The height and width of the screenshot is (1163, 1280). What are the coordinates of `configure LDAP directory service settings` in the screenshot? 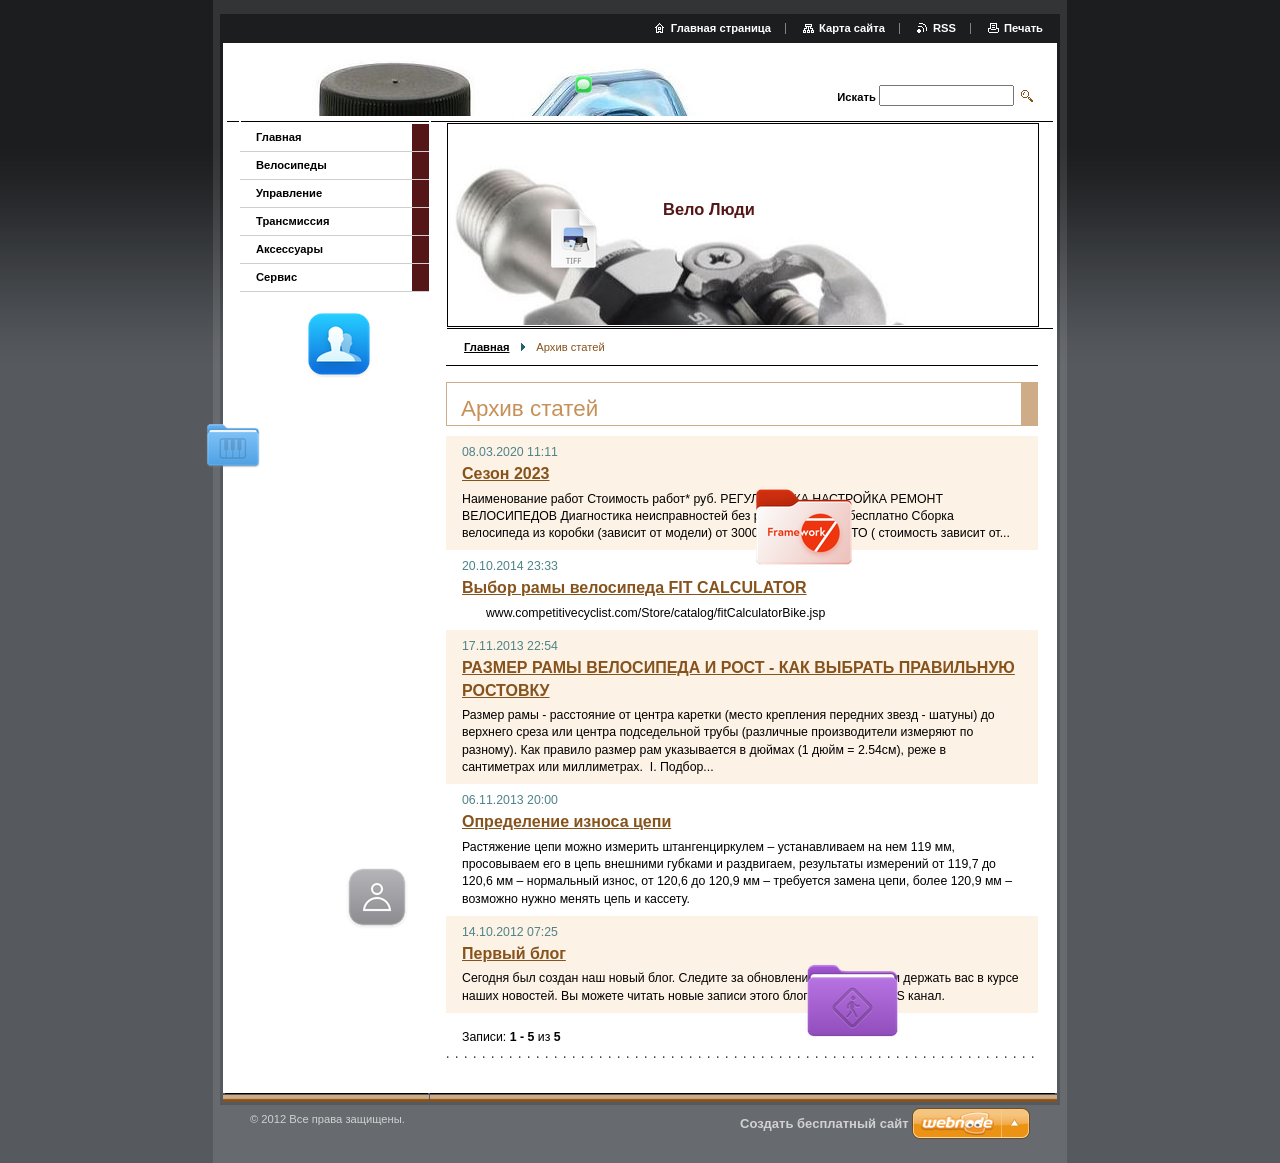 It's located at (377, 898).